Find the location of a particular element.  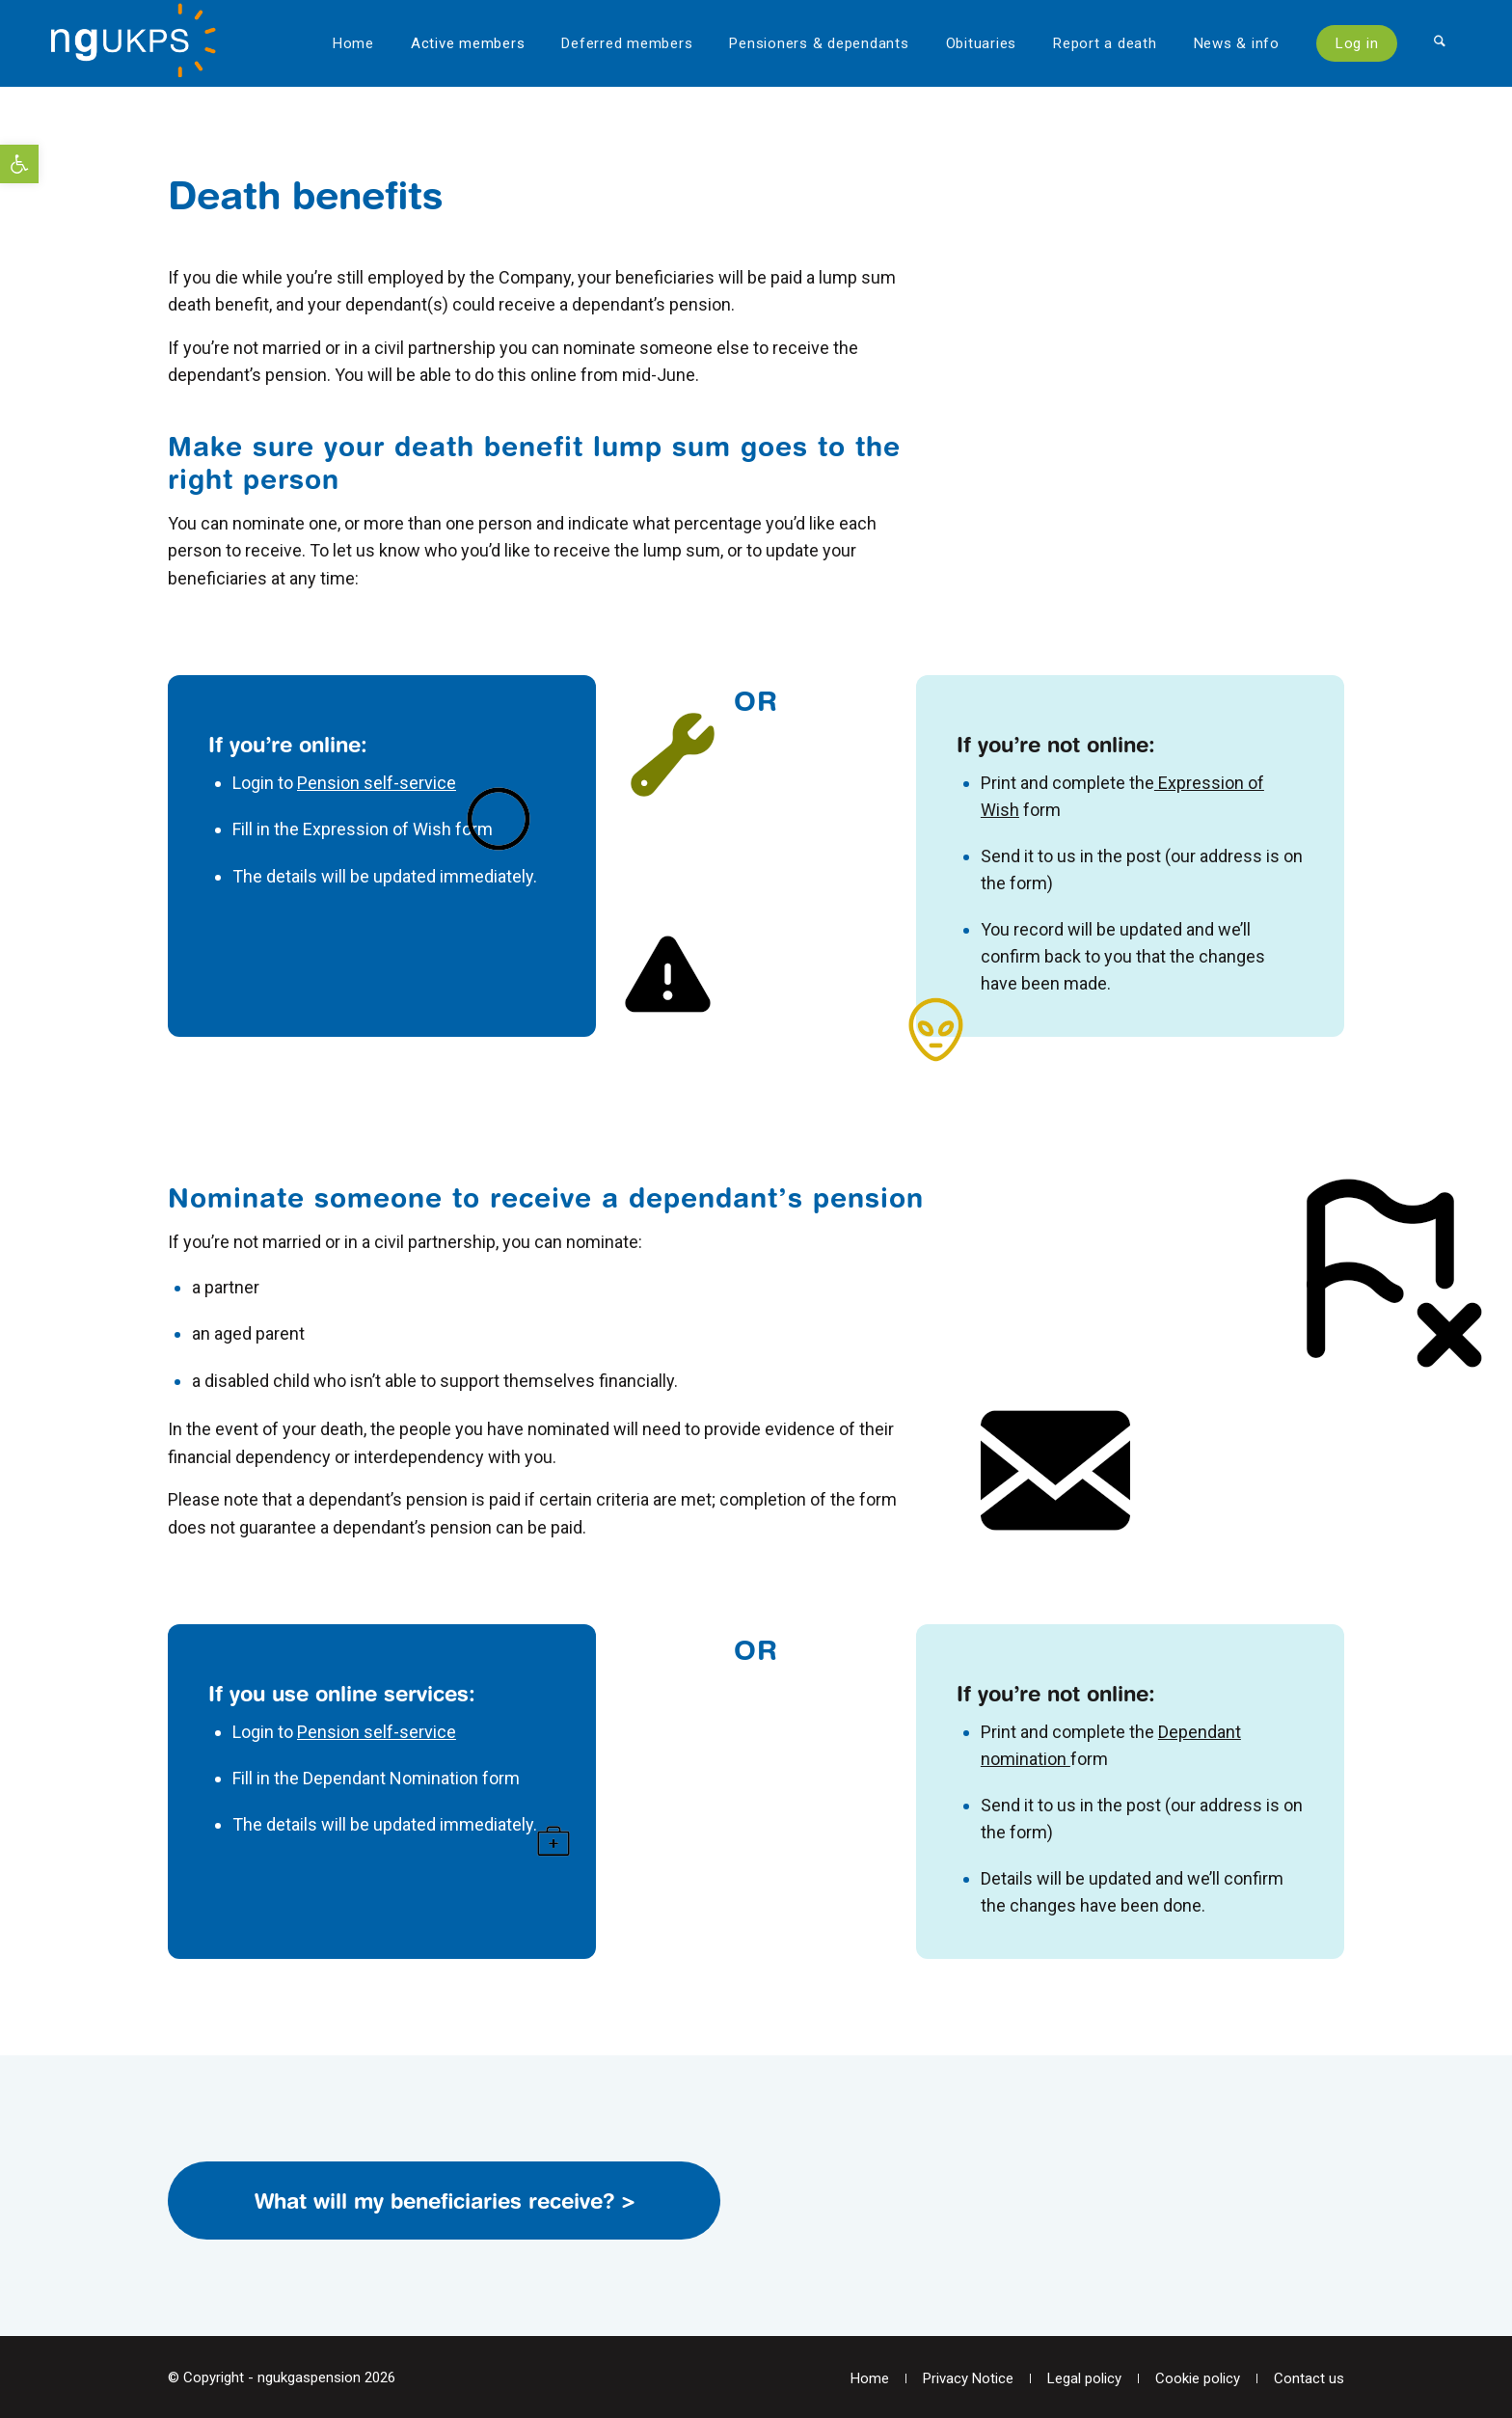

access settings or preferences is located at coordinates (672, 754).